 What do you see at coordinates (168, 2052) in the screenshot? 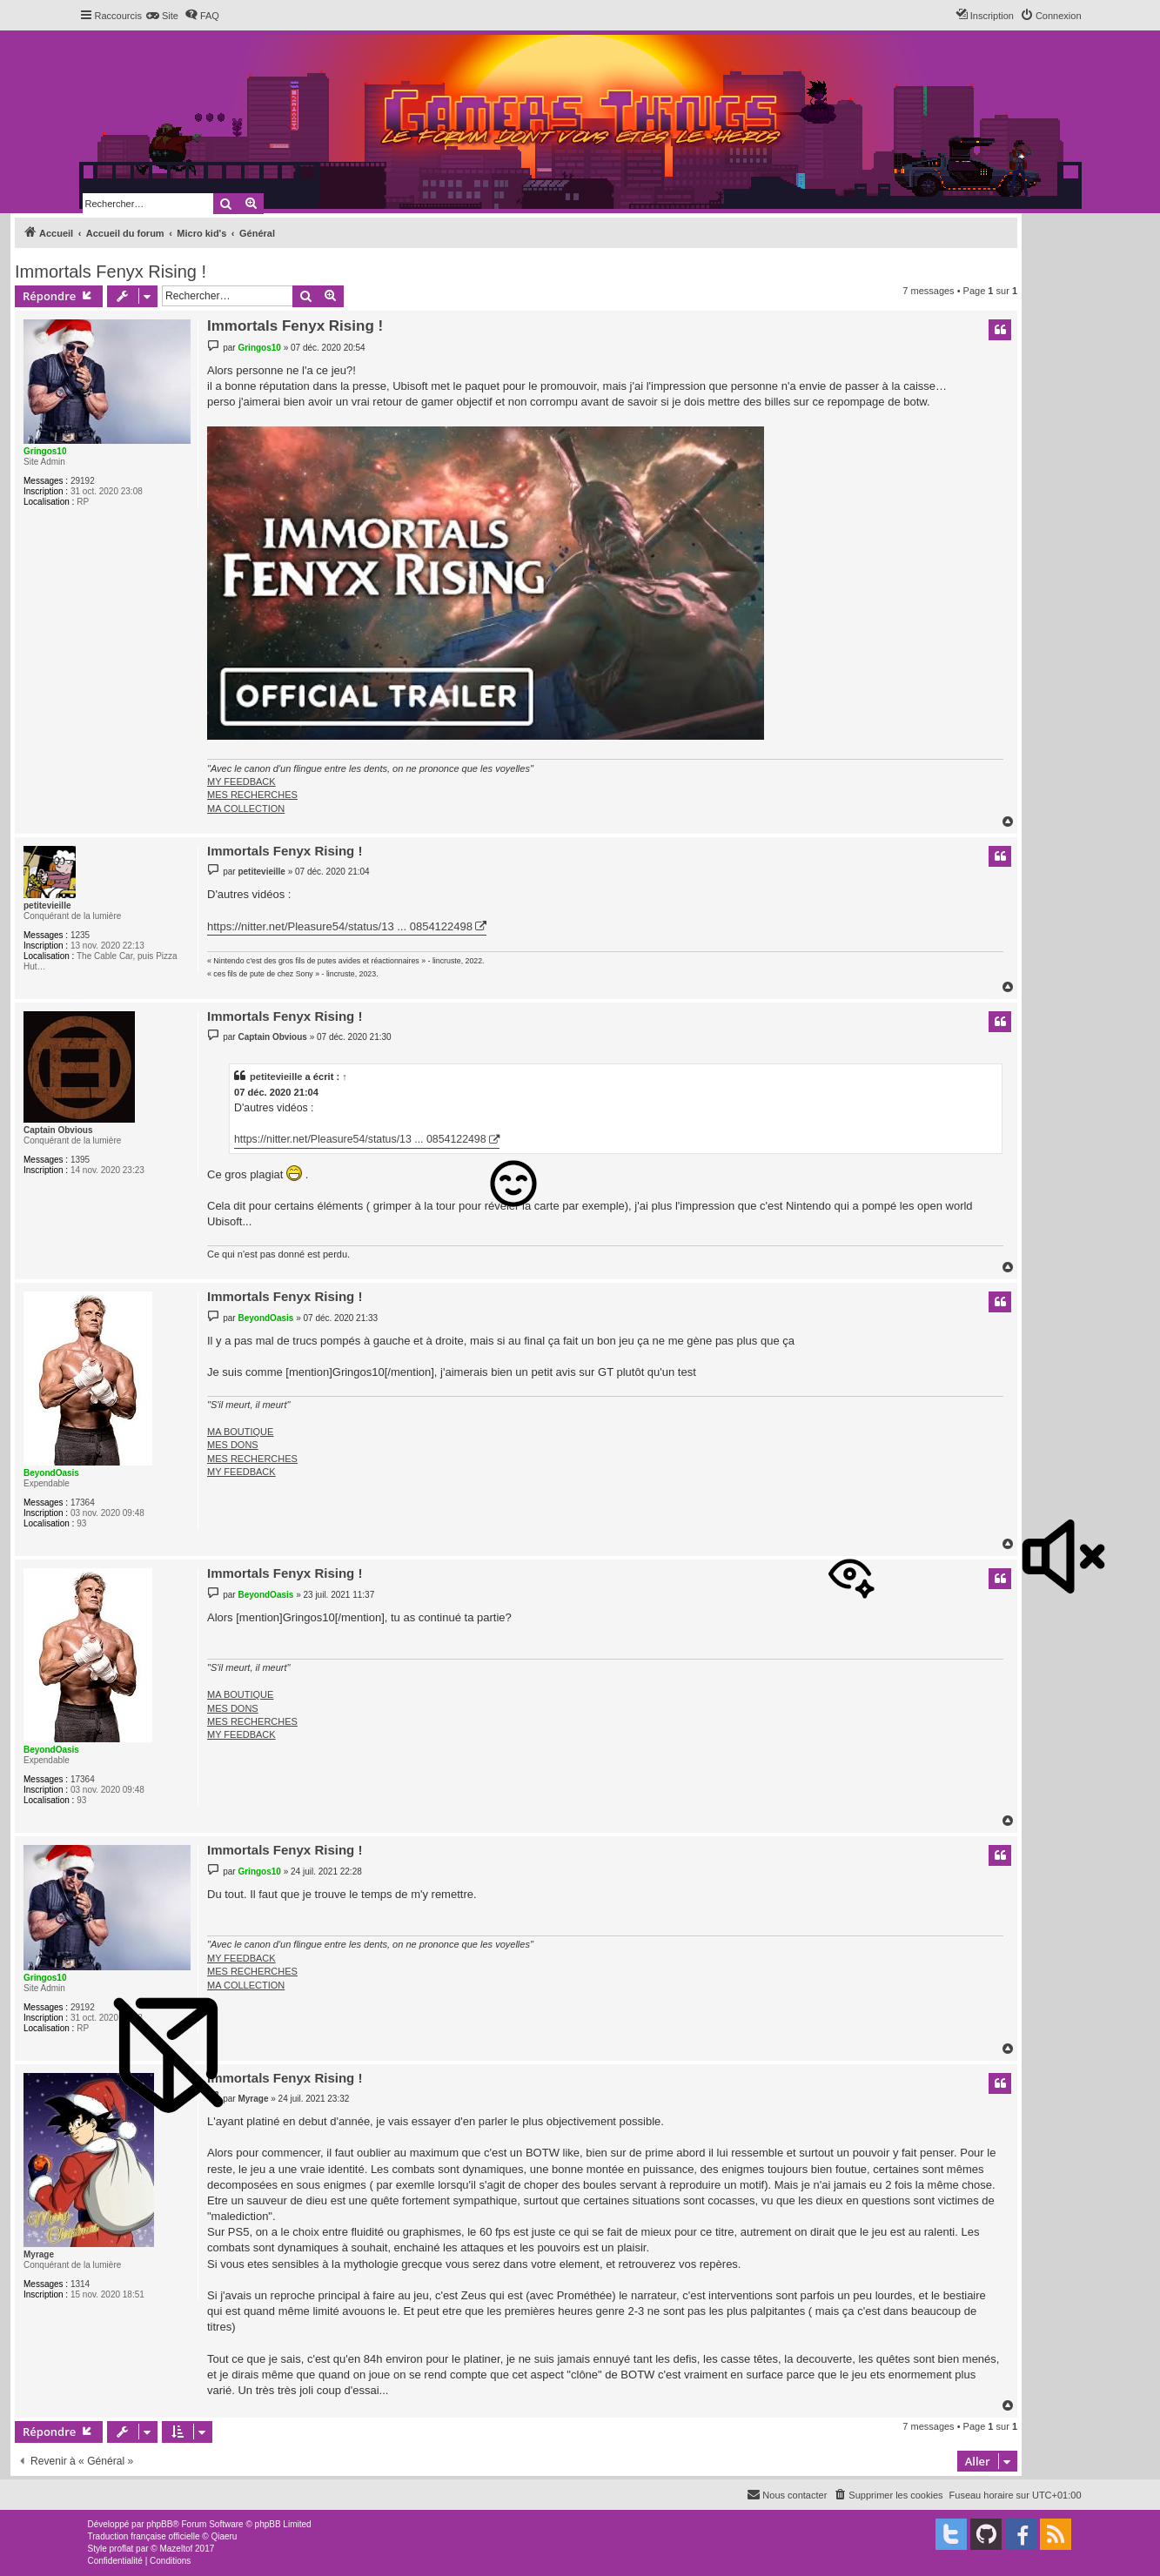
I see `disable light refraction or spectrum effects` at bounding box center [168, 2052].